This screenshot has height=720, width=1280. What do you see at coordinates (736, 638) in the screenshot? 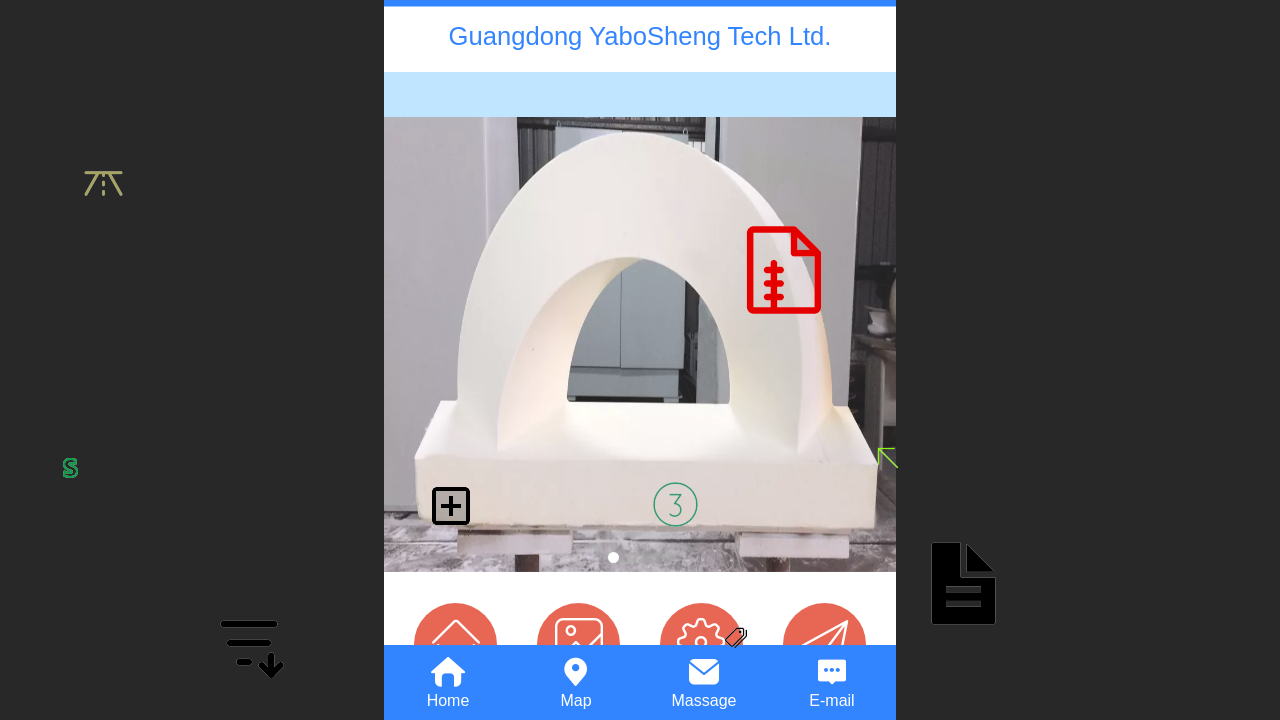
I see `view tags or labels` at bounding box center [736, 638].